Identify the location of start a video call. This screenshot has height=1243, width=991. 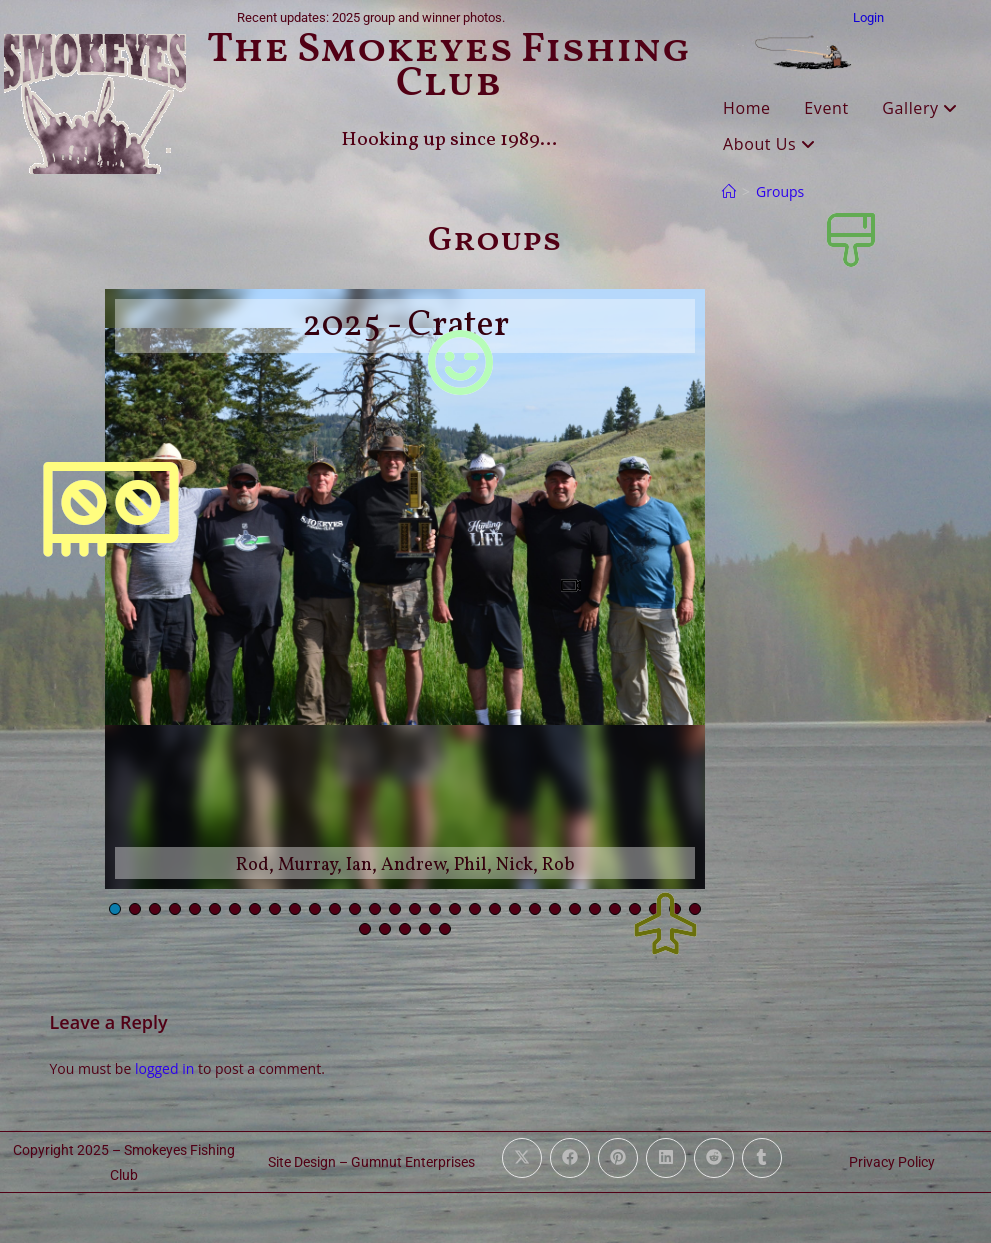
(570, 585).